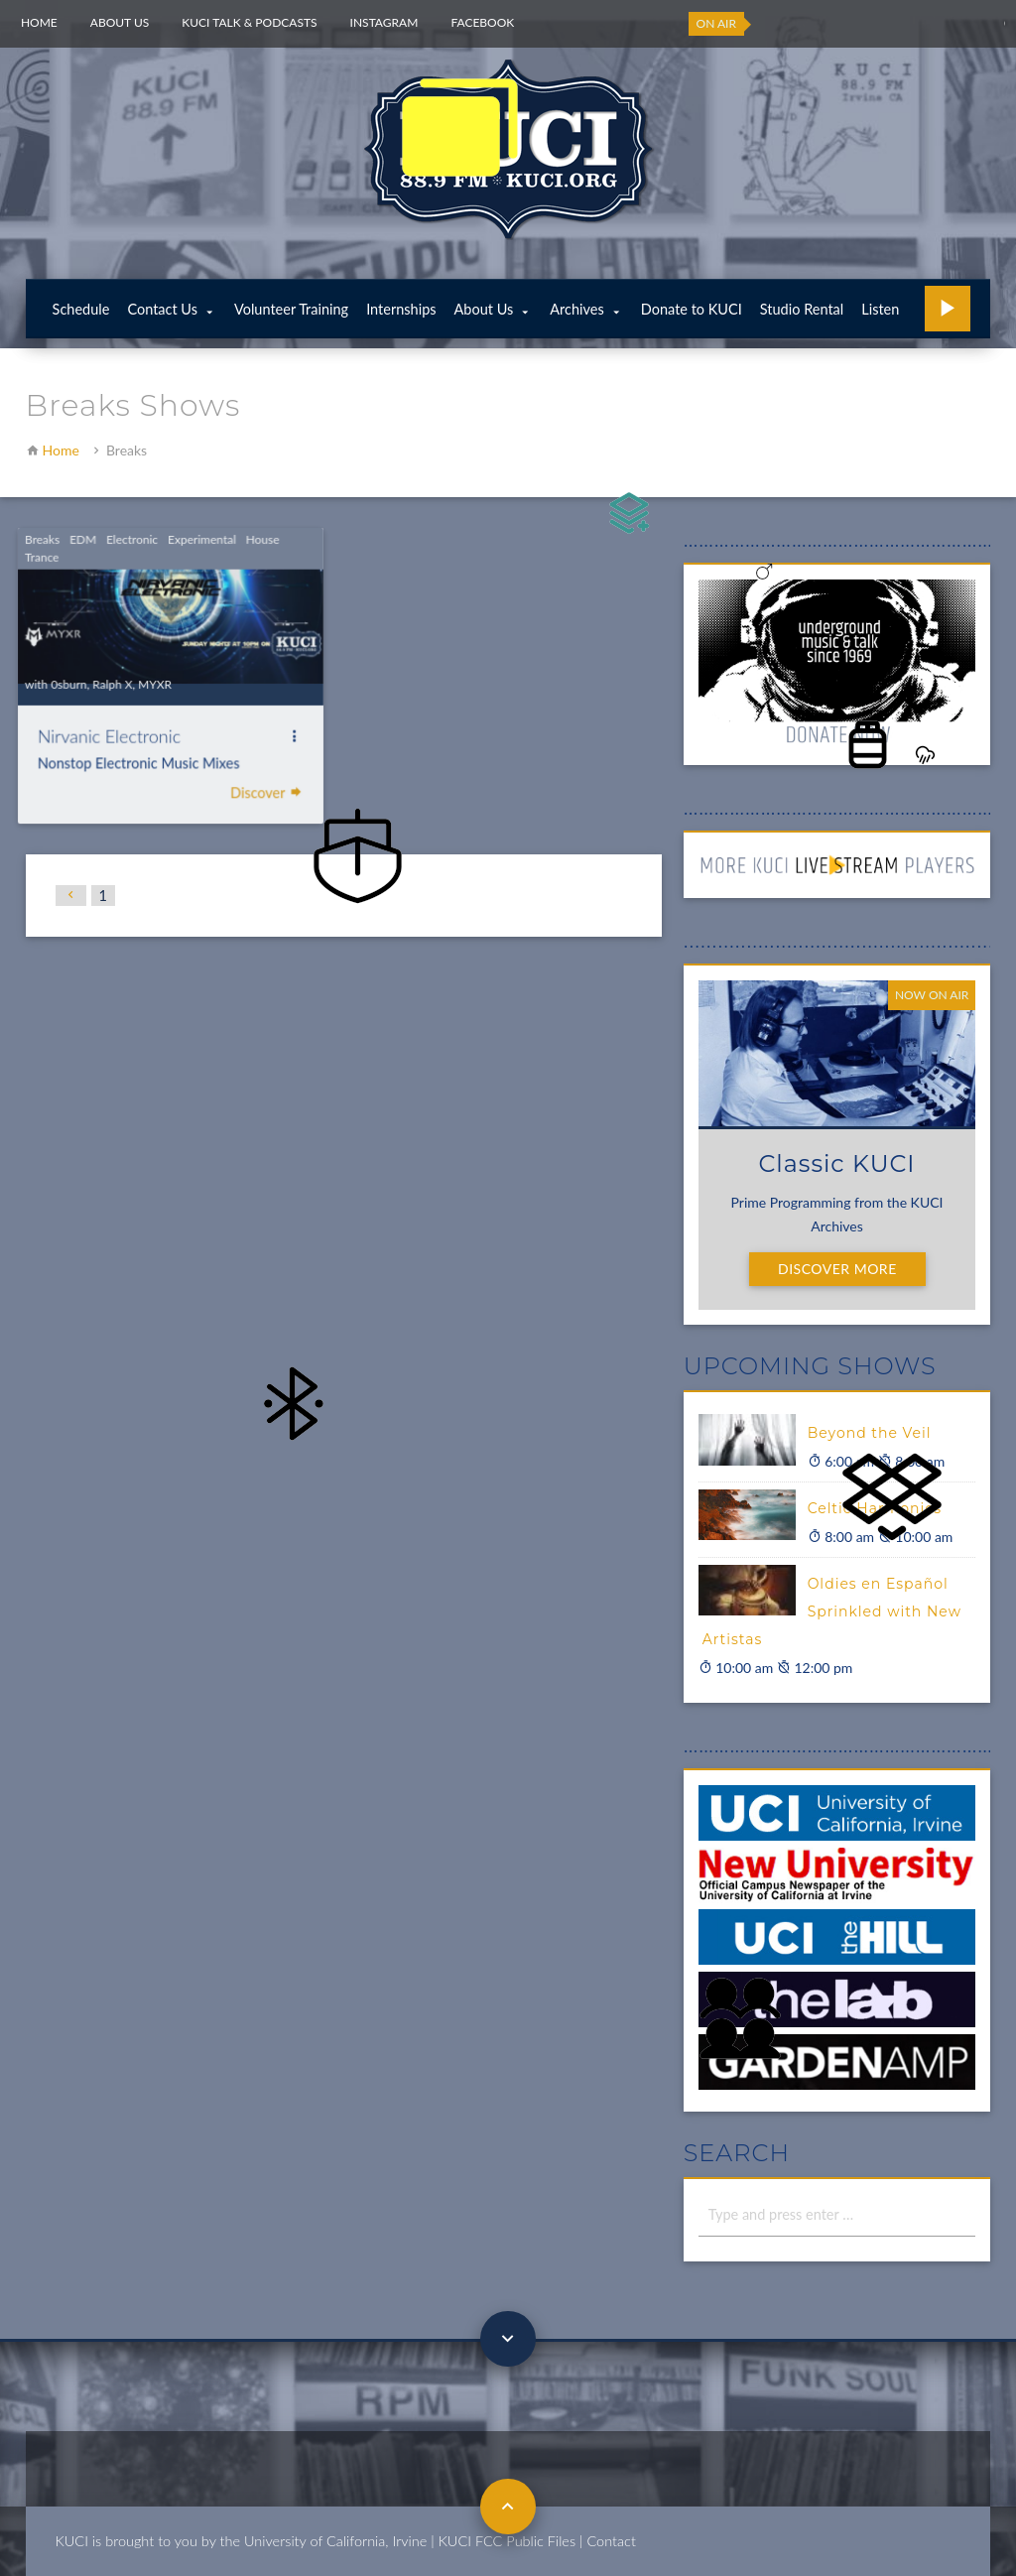 The height and width of the screenshot is (2576, 1016). Describe the element at coordinates (892, 1492) in the screenshot. I see `open dropbox cloud storage` at that location.